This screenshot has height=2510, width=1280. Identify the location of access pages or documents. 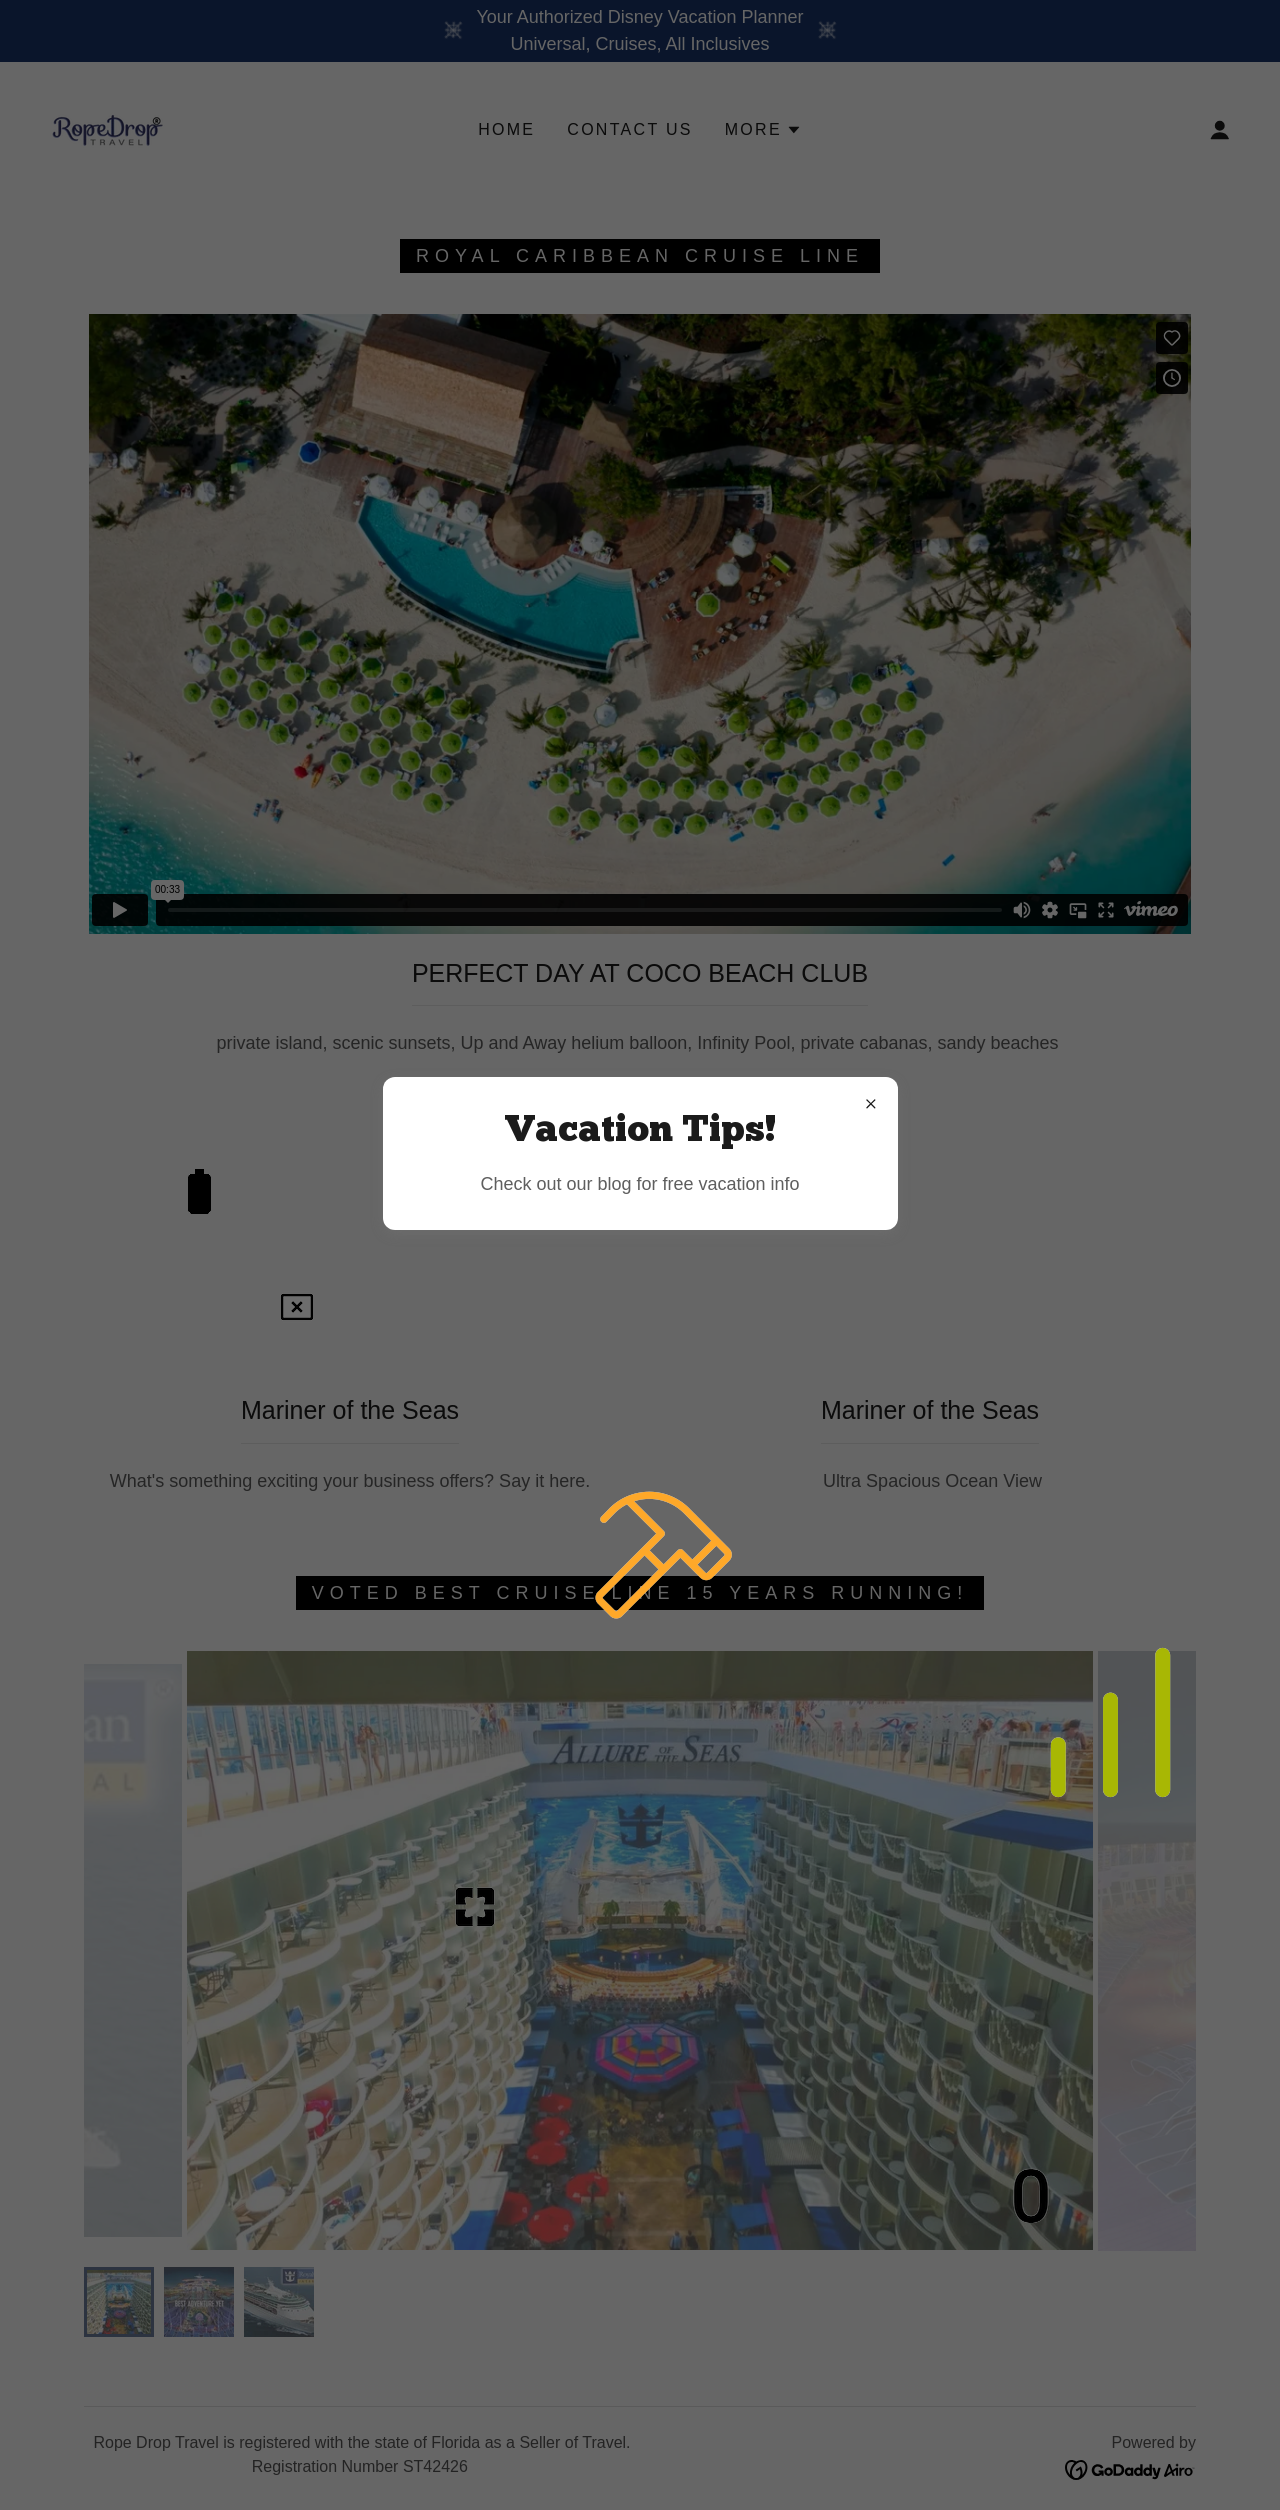
(475, 1907).